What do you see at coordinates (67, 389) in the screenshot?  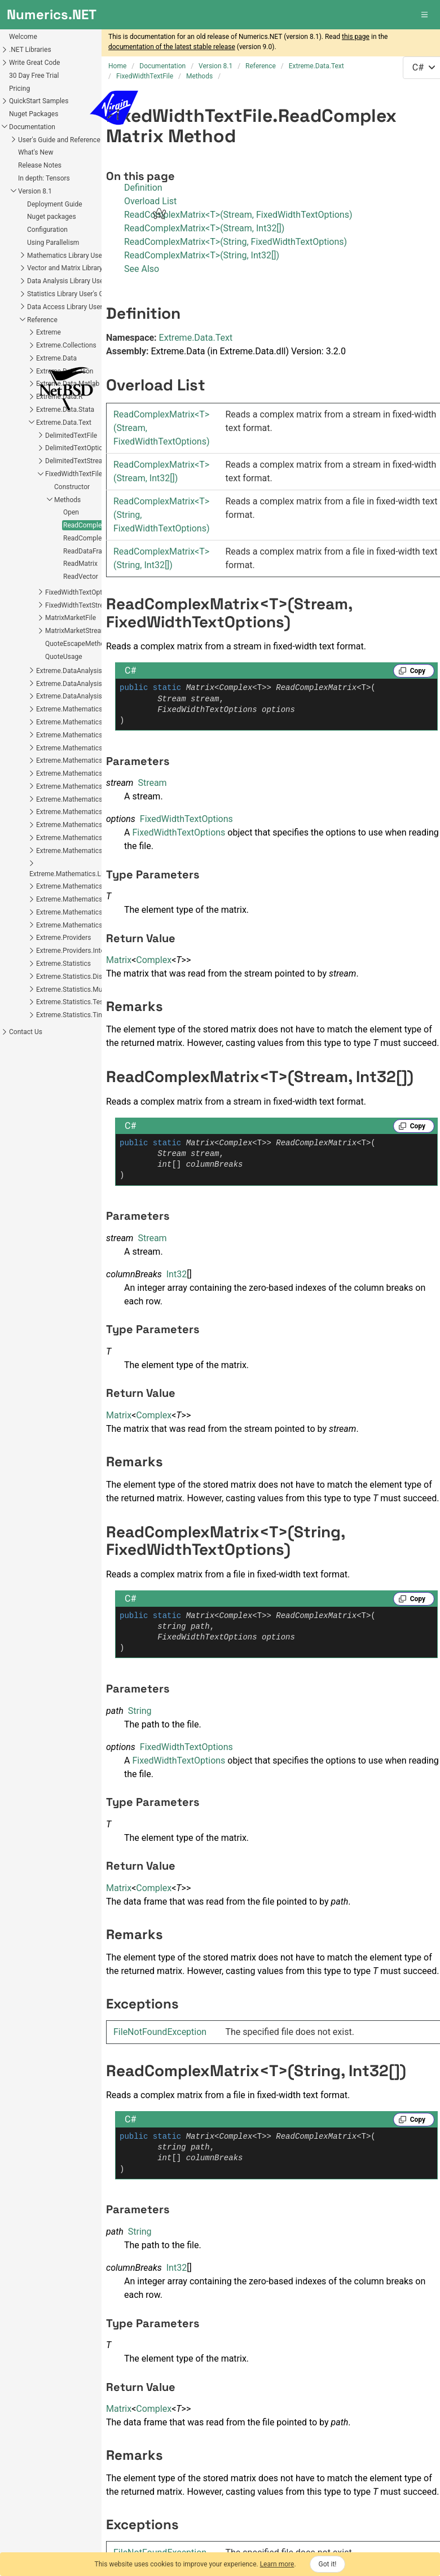 I see `NetBSD operating system logo` at bounding box center [67, 389].